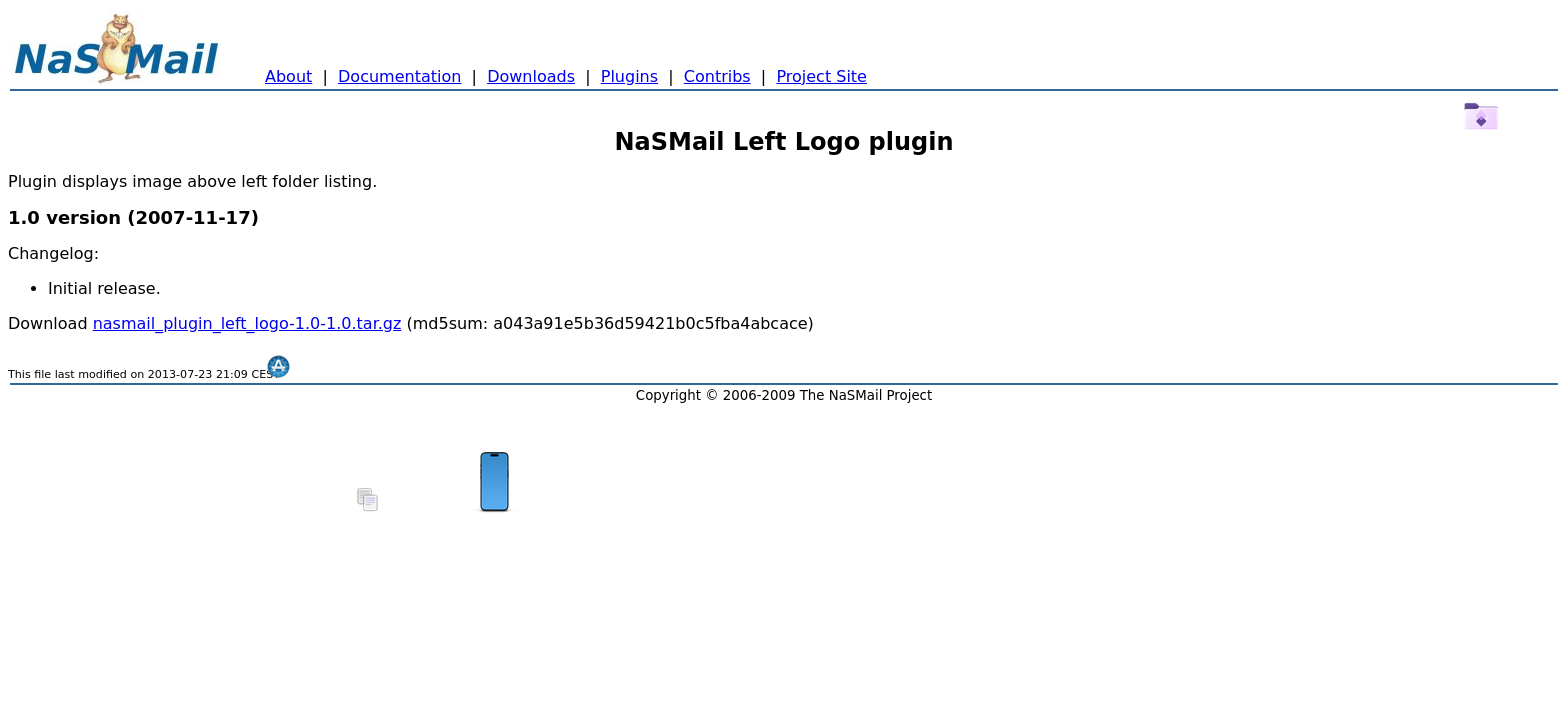  What do you see at coordinates (1481, 117) in the screenshot?
I see `open microsoft finance documents folder` at bounding box center [1481, 117].